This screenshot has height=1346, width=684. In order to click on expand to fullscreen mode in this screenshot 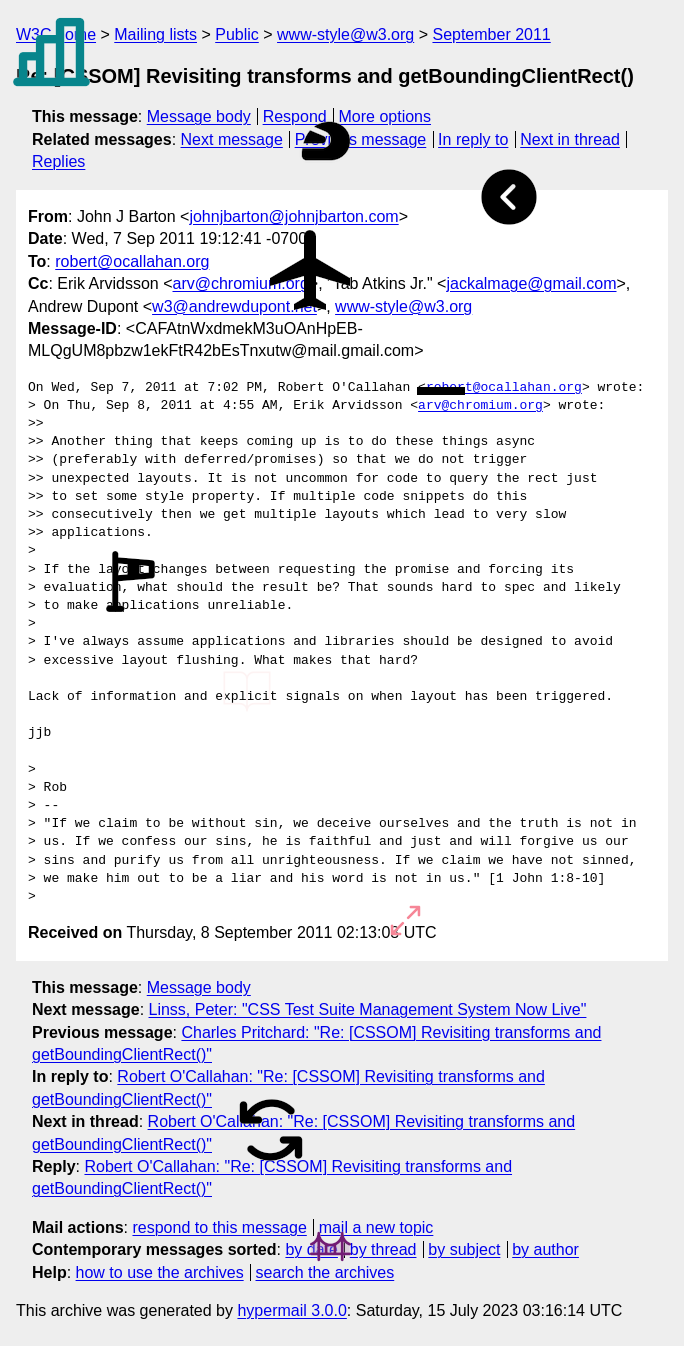, I will do `click(405, 920)`.